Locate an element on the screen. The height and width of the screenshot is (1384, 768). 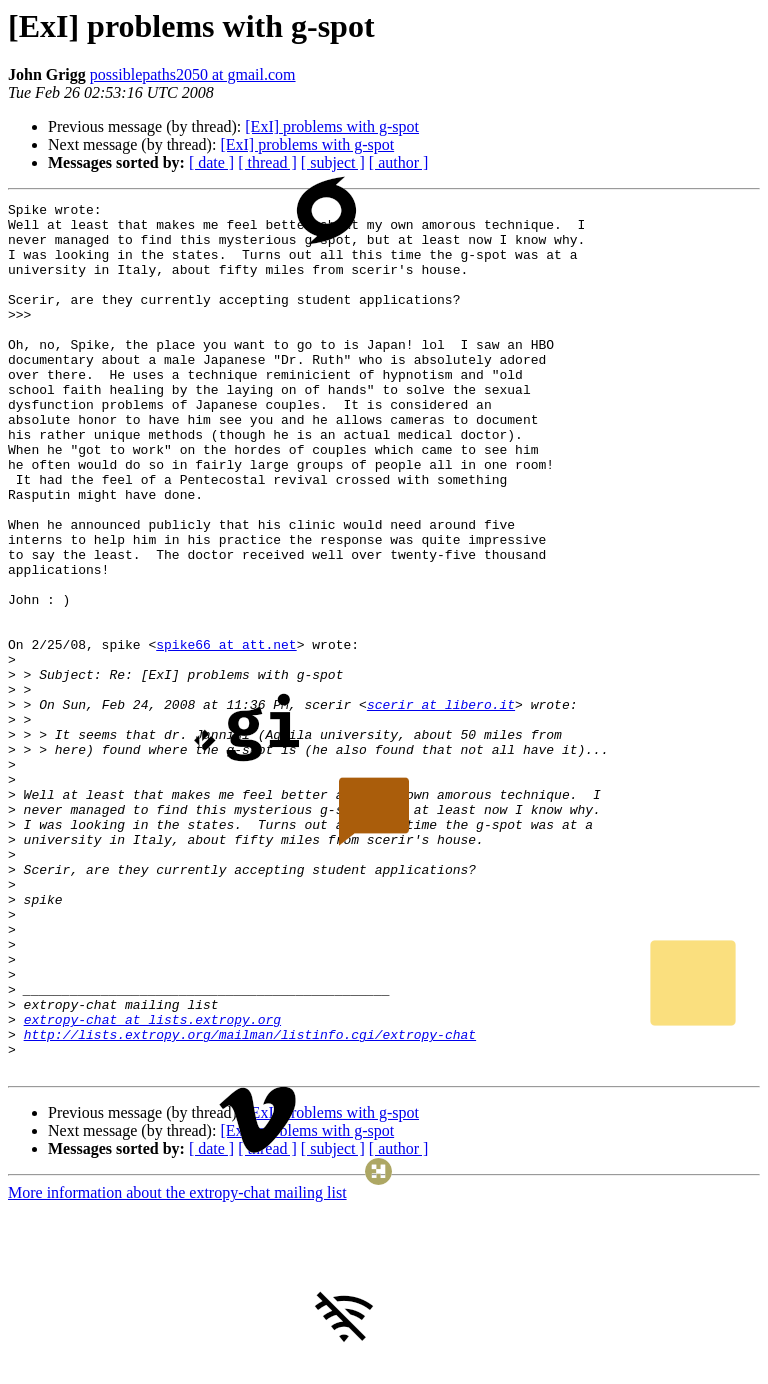
indicates typhoon or hurricane weather alert is located at coordinates (326, 210).